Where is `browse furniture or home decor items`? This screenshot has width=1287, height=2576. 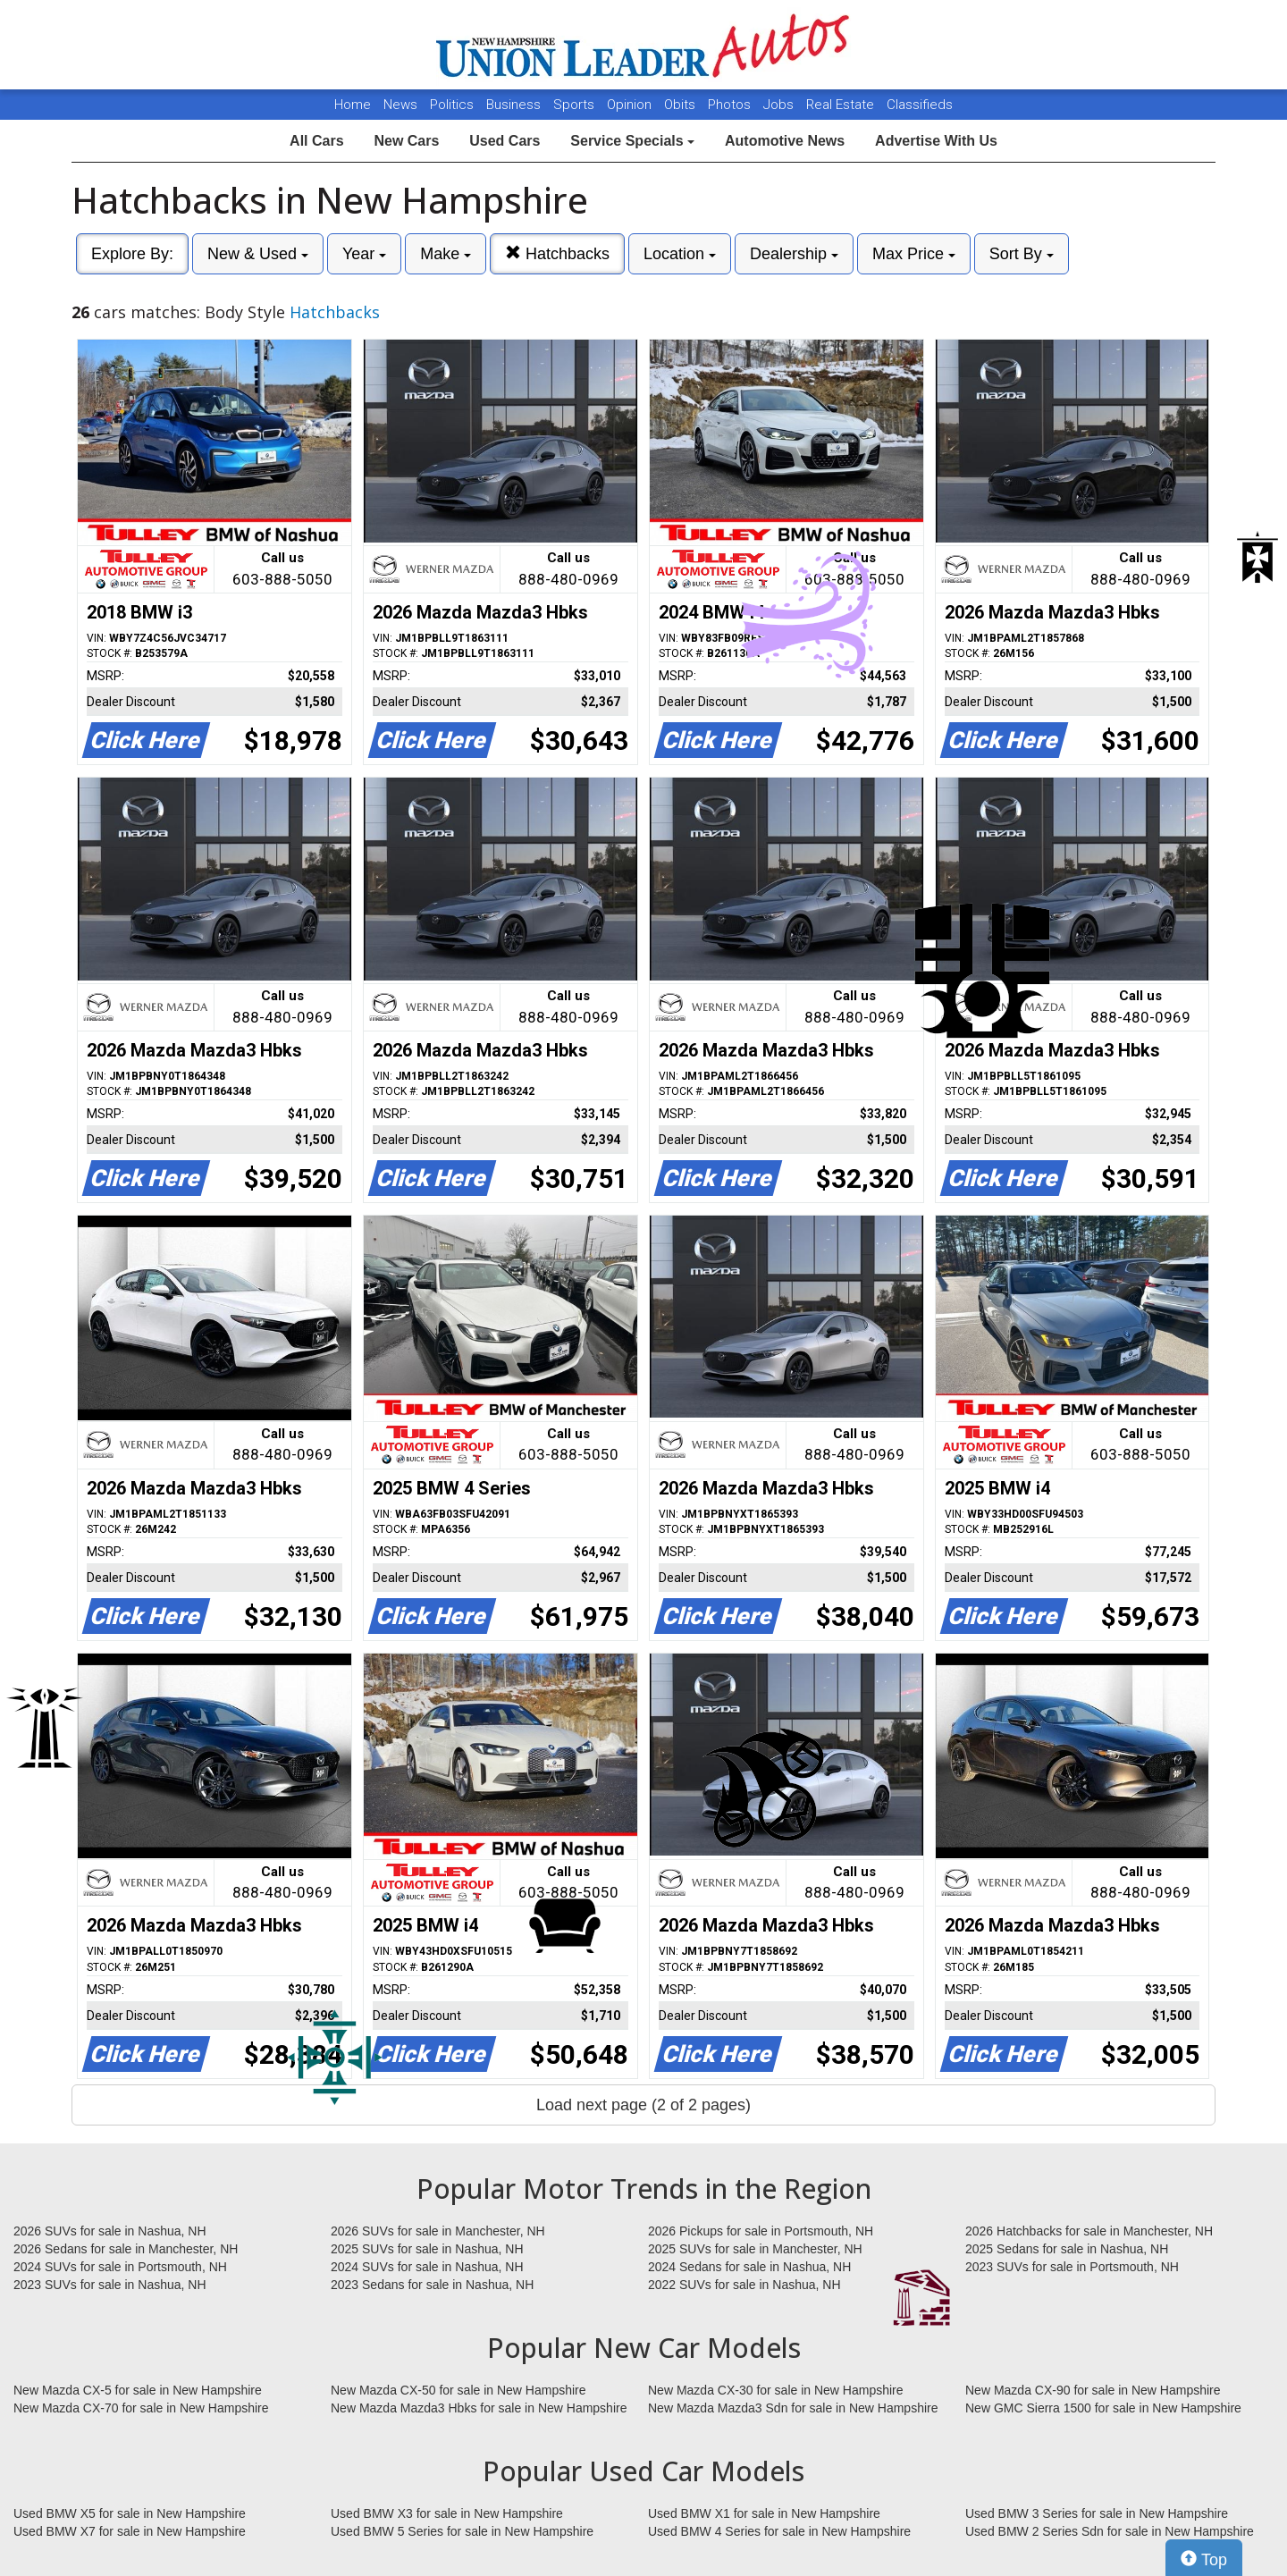 browse furniture or home decor items is located at coordinates (565, 1926).